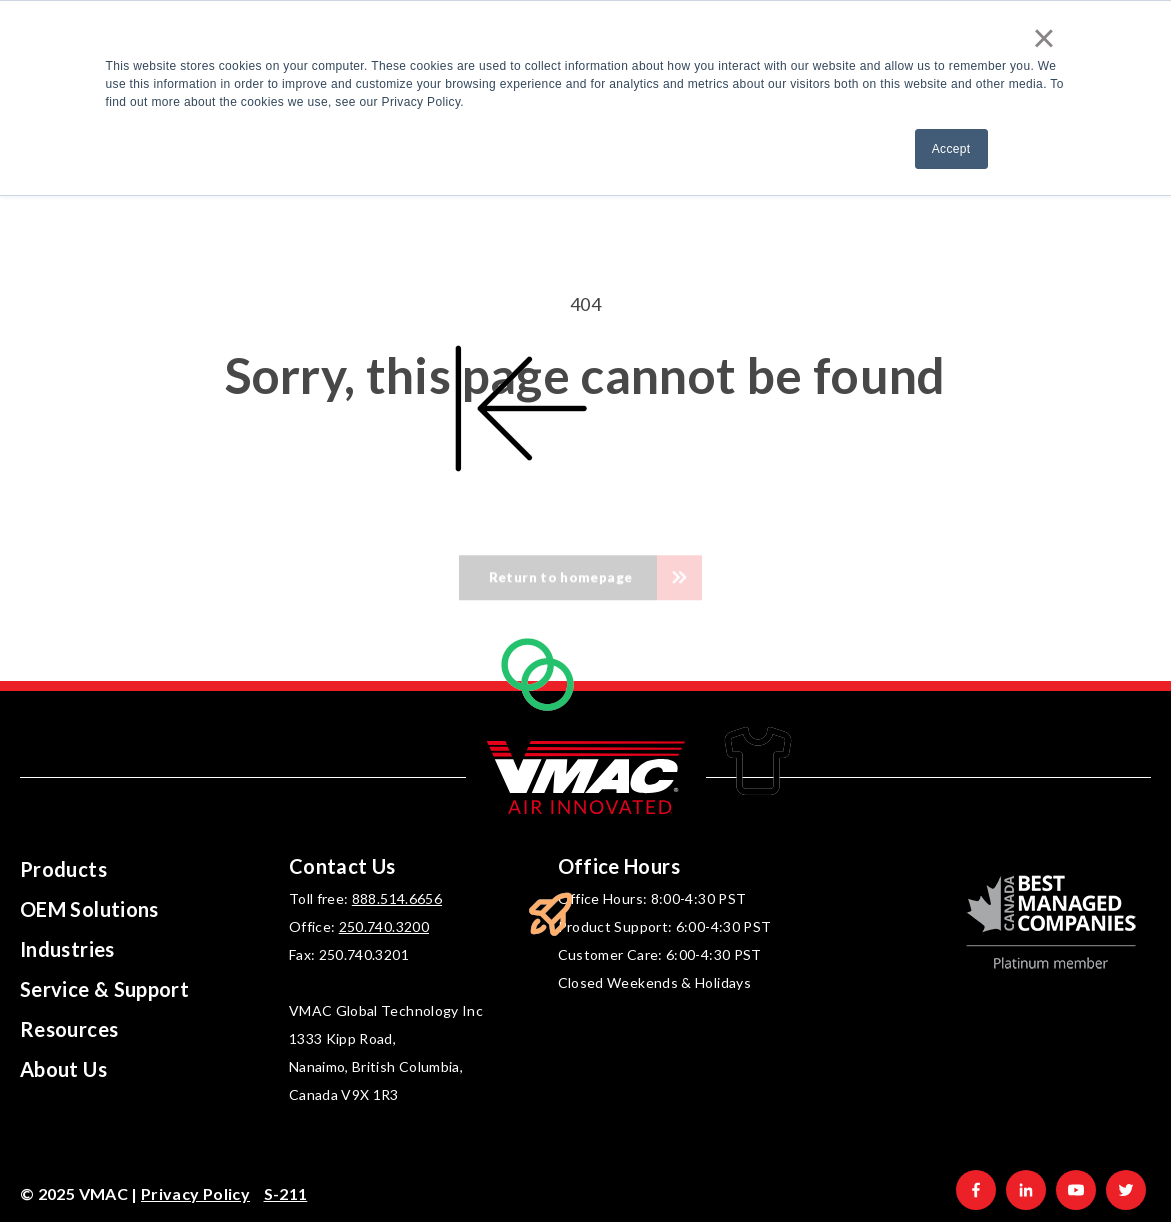  Describe the element at coordinates (518, 408) in the screenshot. I see `navigate to the beginning or first item` at that location.